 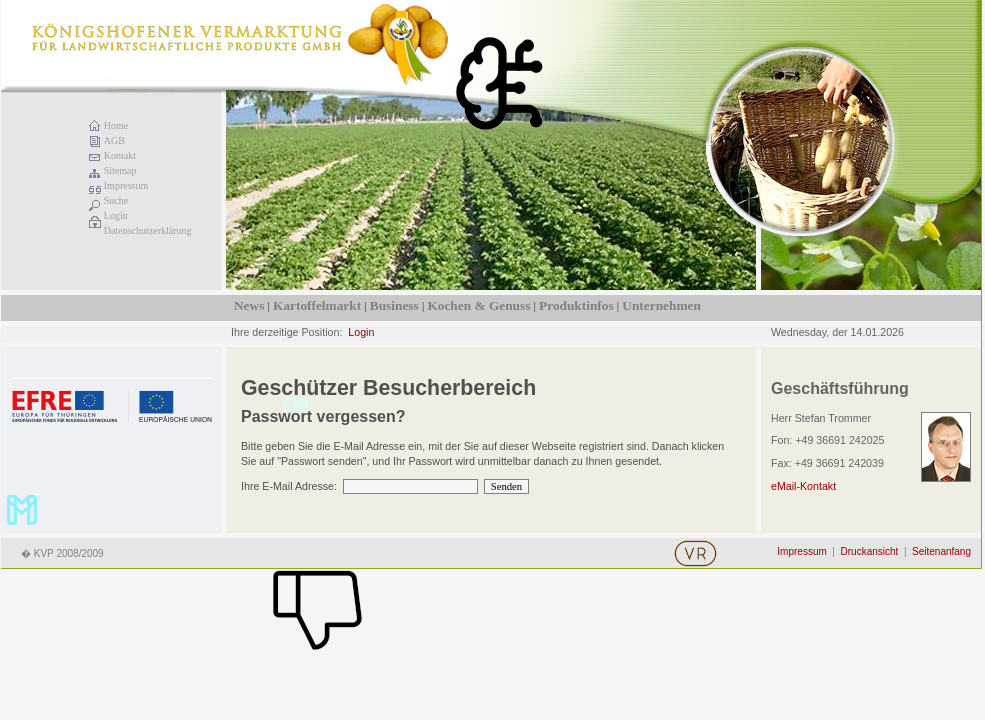 I want to click on access AI or machine learning features, so click(x=502, y=83).